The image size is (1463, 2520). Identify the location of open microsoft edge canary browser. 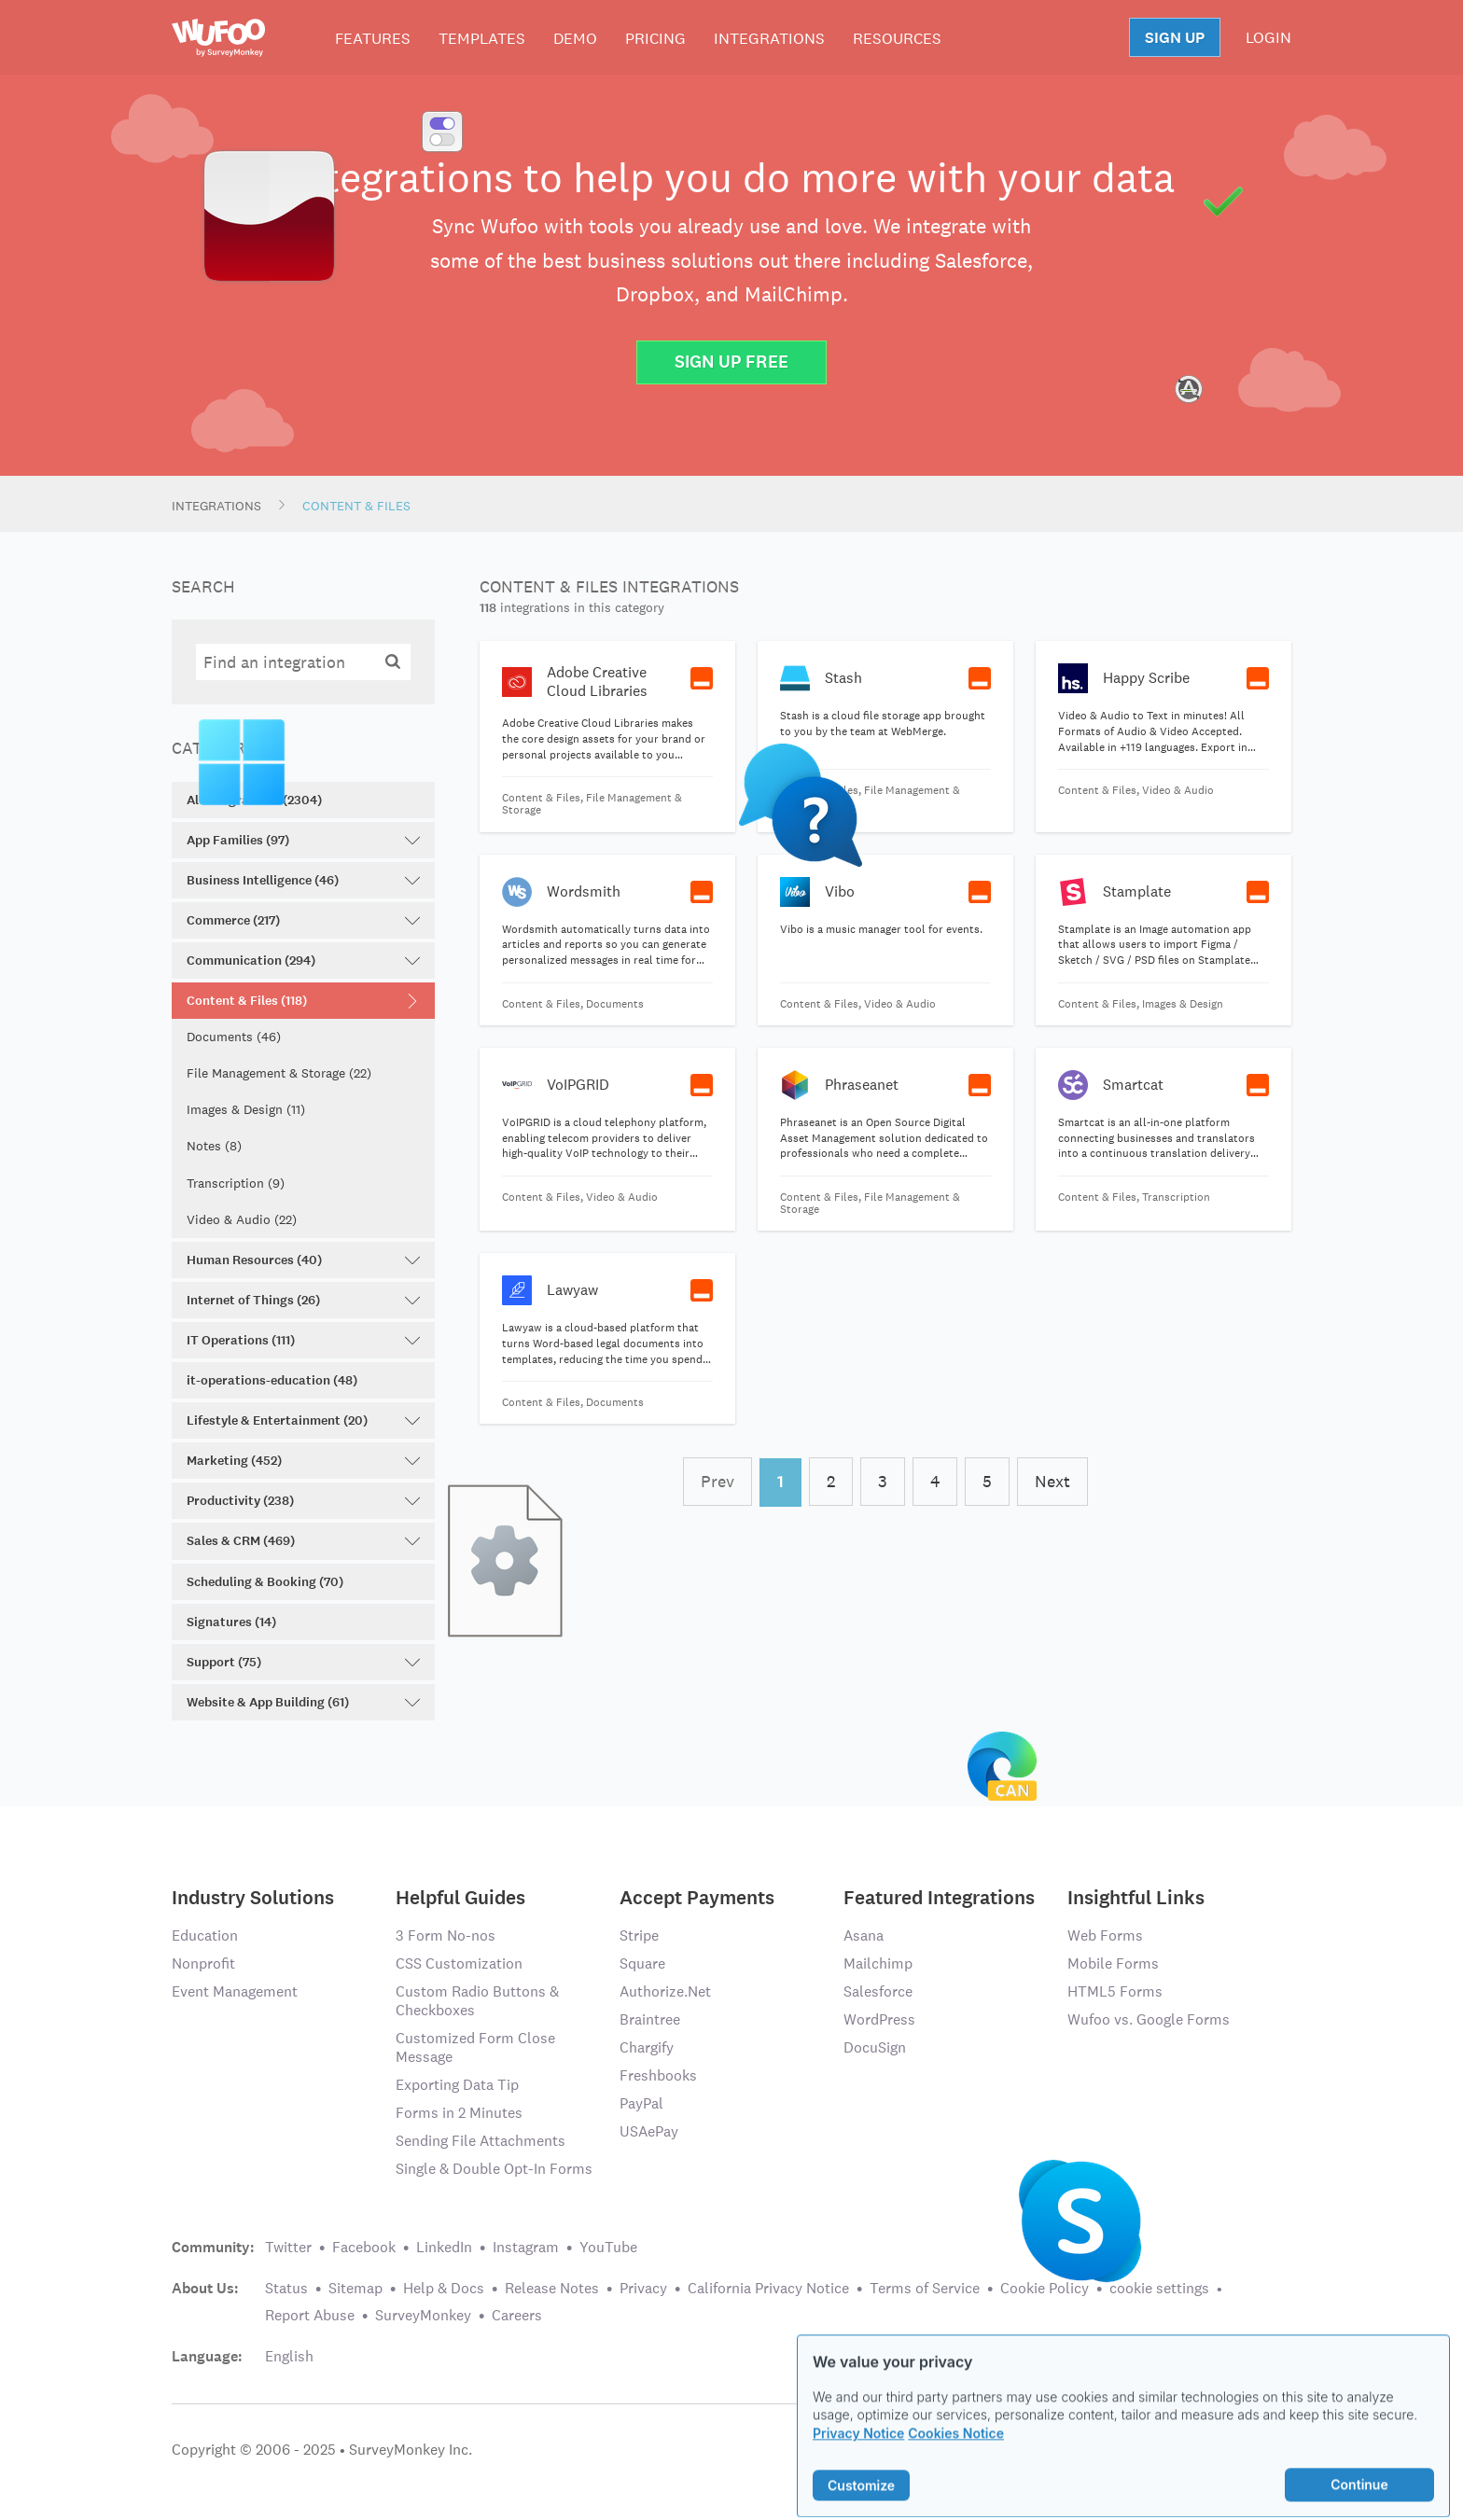
(1002, 1766).